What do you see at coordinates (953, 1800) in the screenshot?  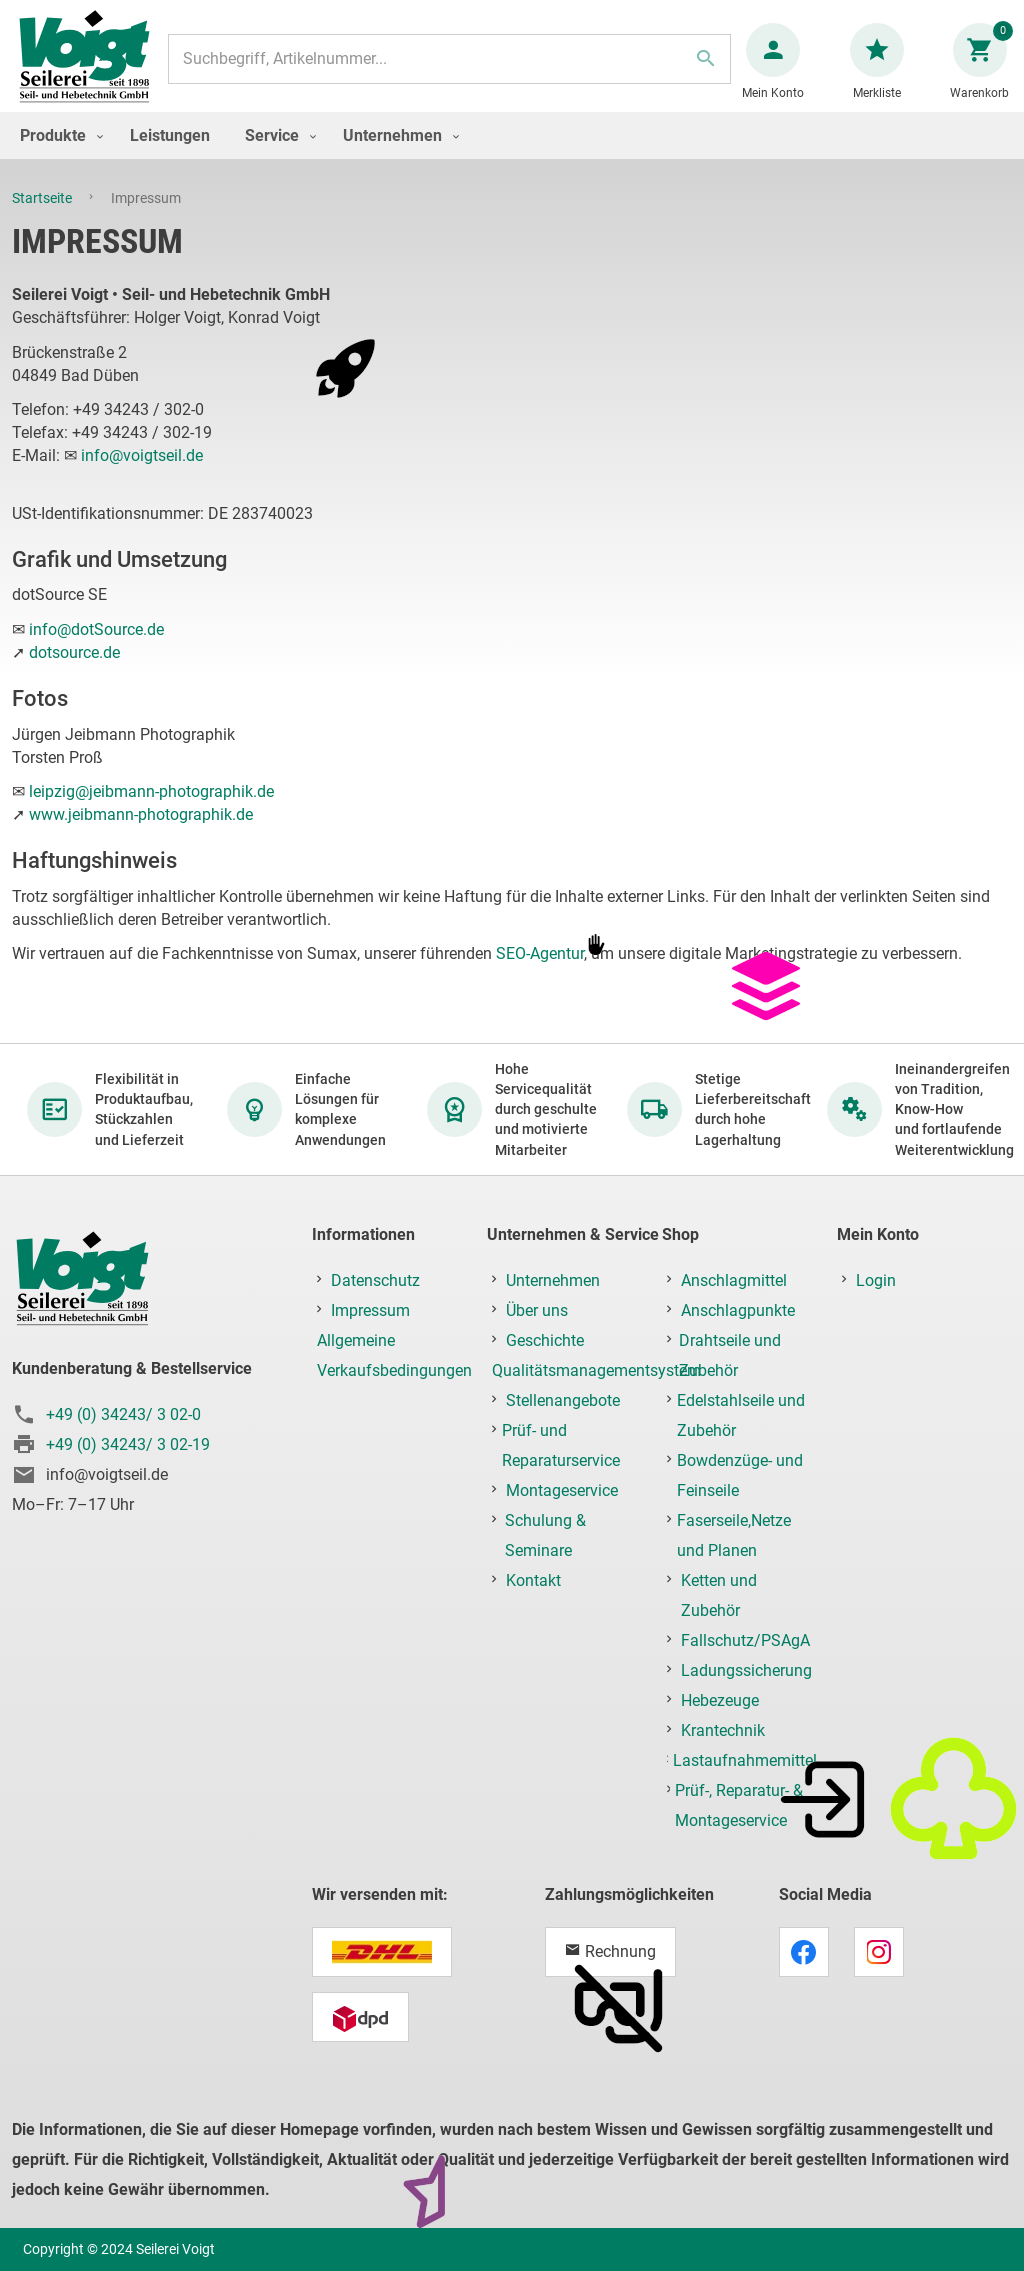 I see `select clubs suit in a card game` at bounding box center [953, 1800].